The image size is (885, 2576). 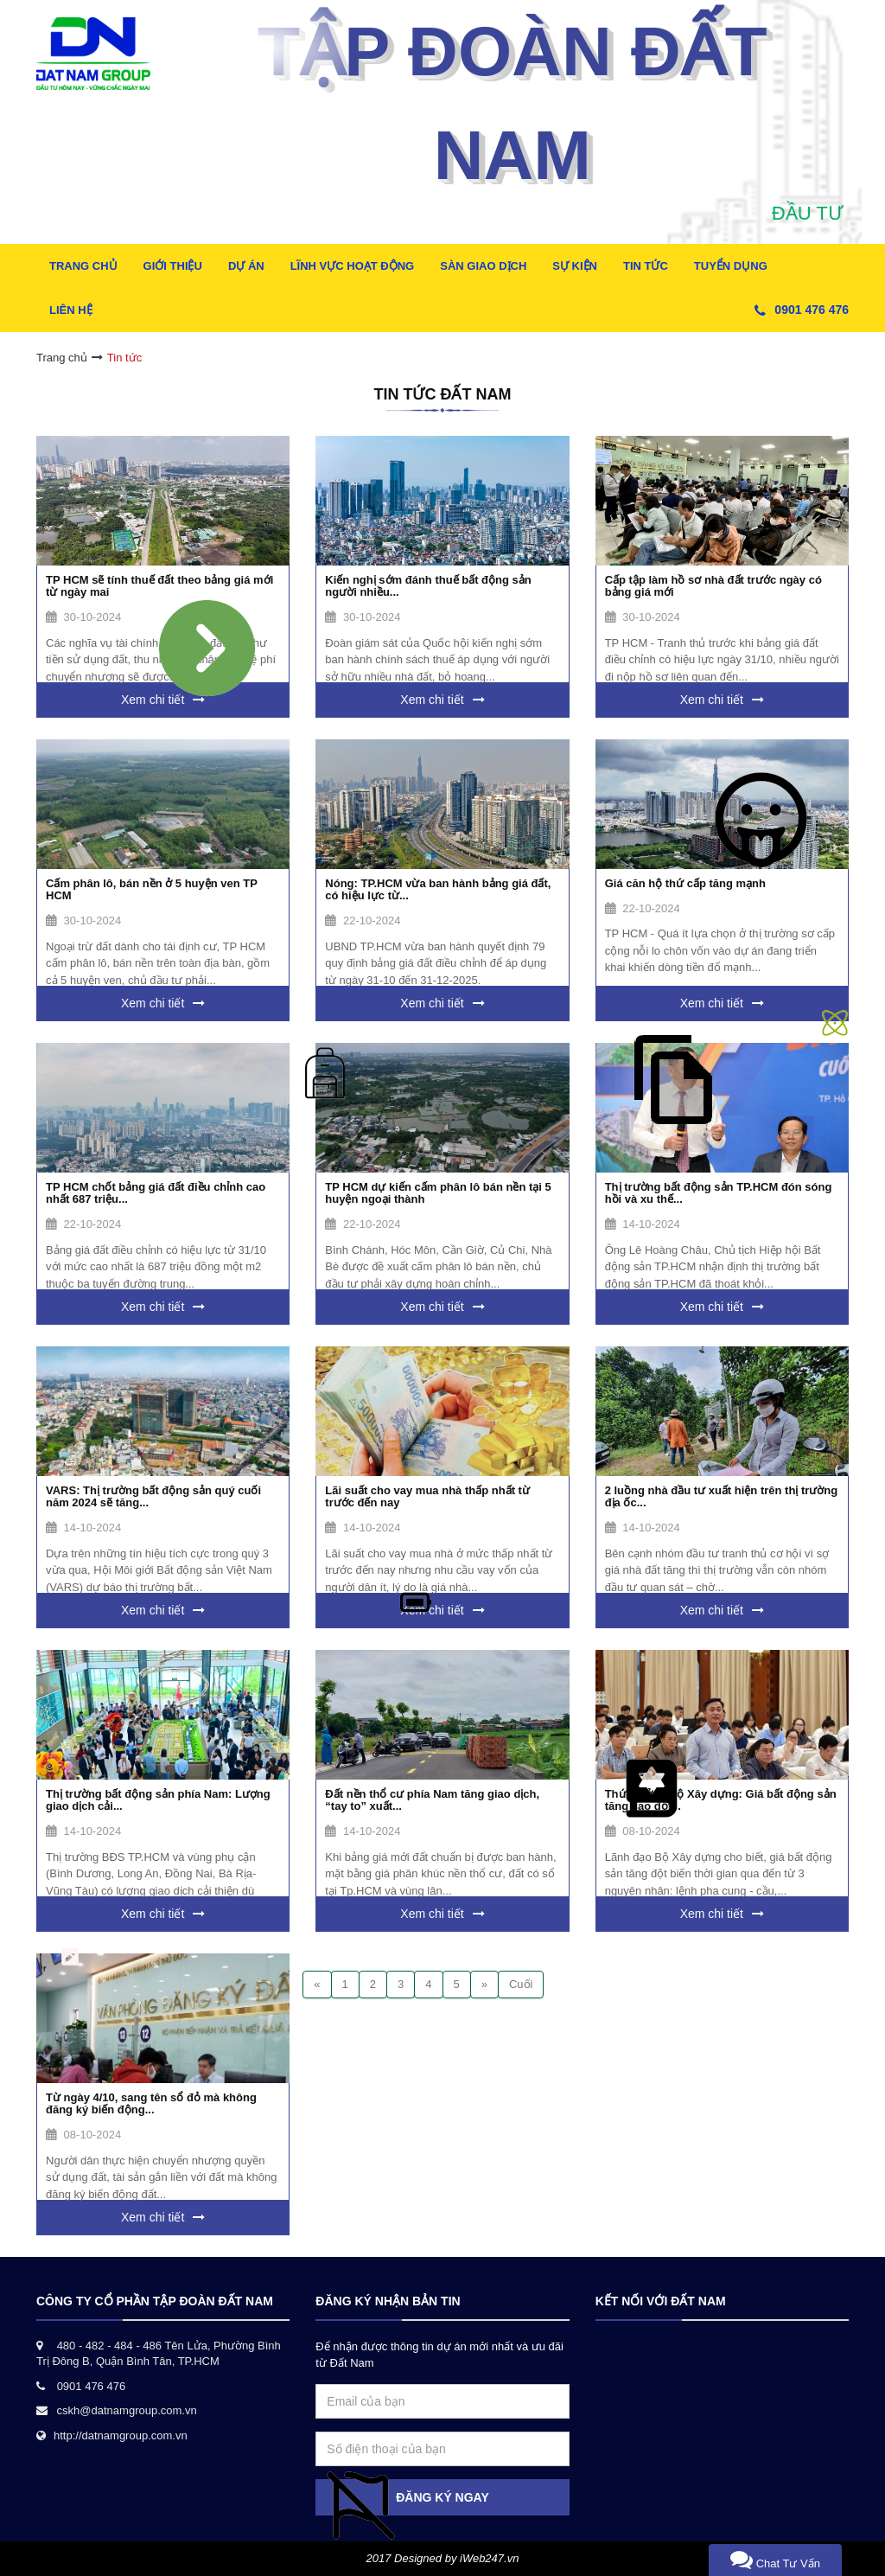 What do you see at coordinates (652, 1788) in the screenshot?
I see `access Jewish religious texts or scriptures` at bounding box center [652, 1788].